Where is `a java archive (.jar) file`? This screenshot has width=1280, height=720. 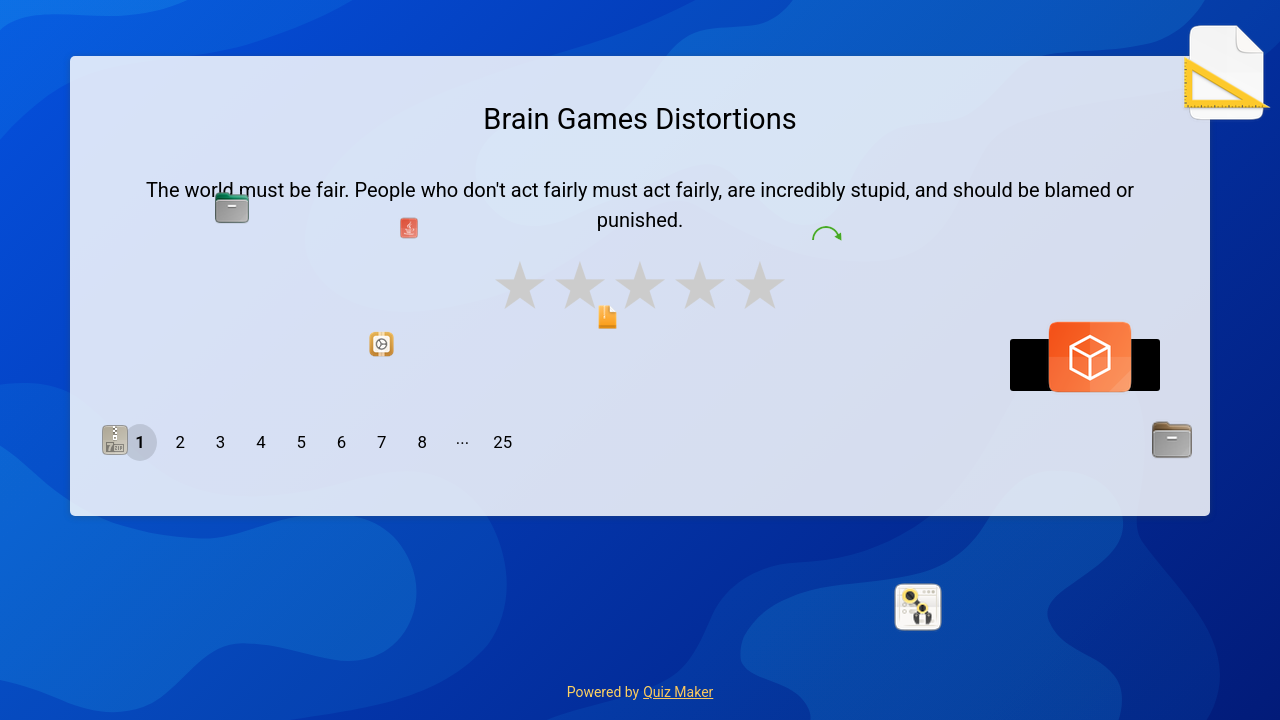
a java archive (.jar) file is located at coordinates (409, 228).